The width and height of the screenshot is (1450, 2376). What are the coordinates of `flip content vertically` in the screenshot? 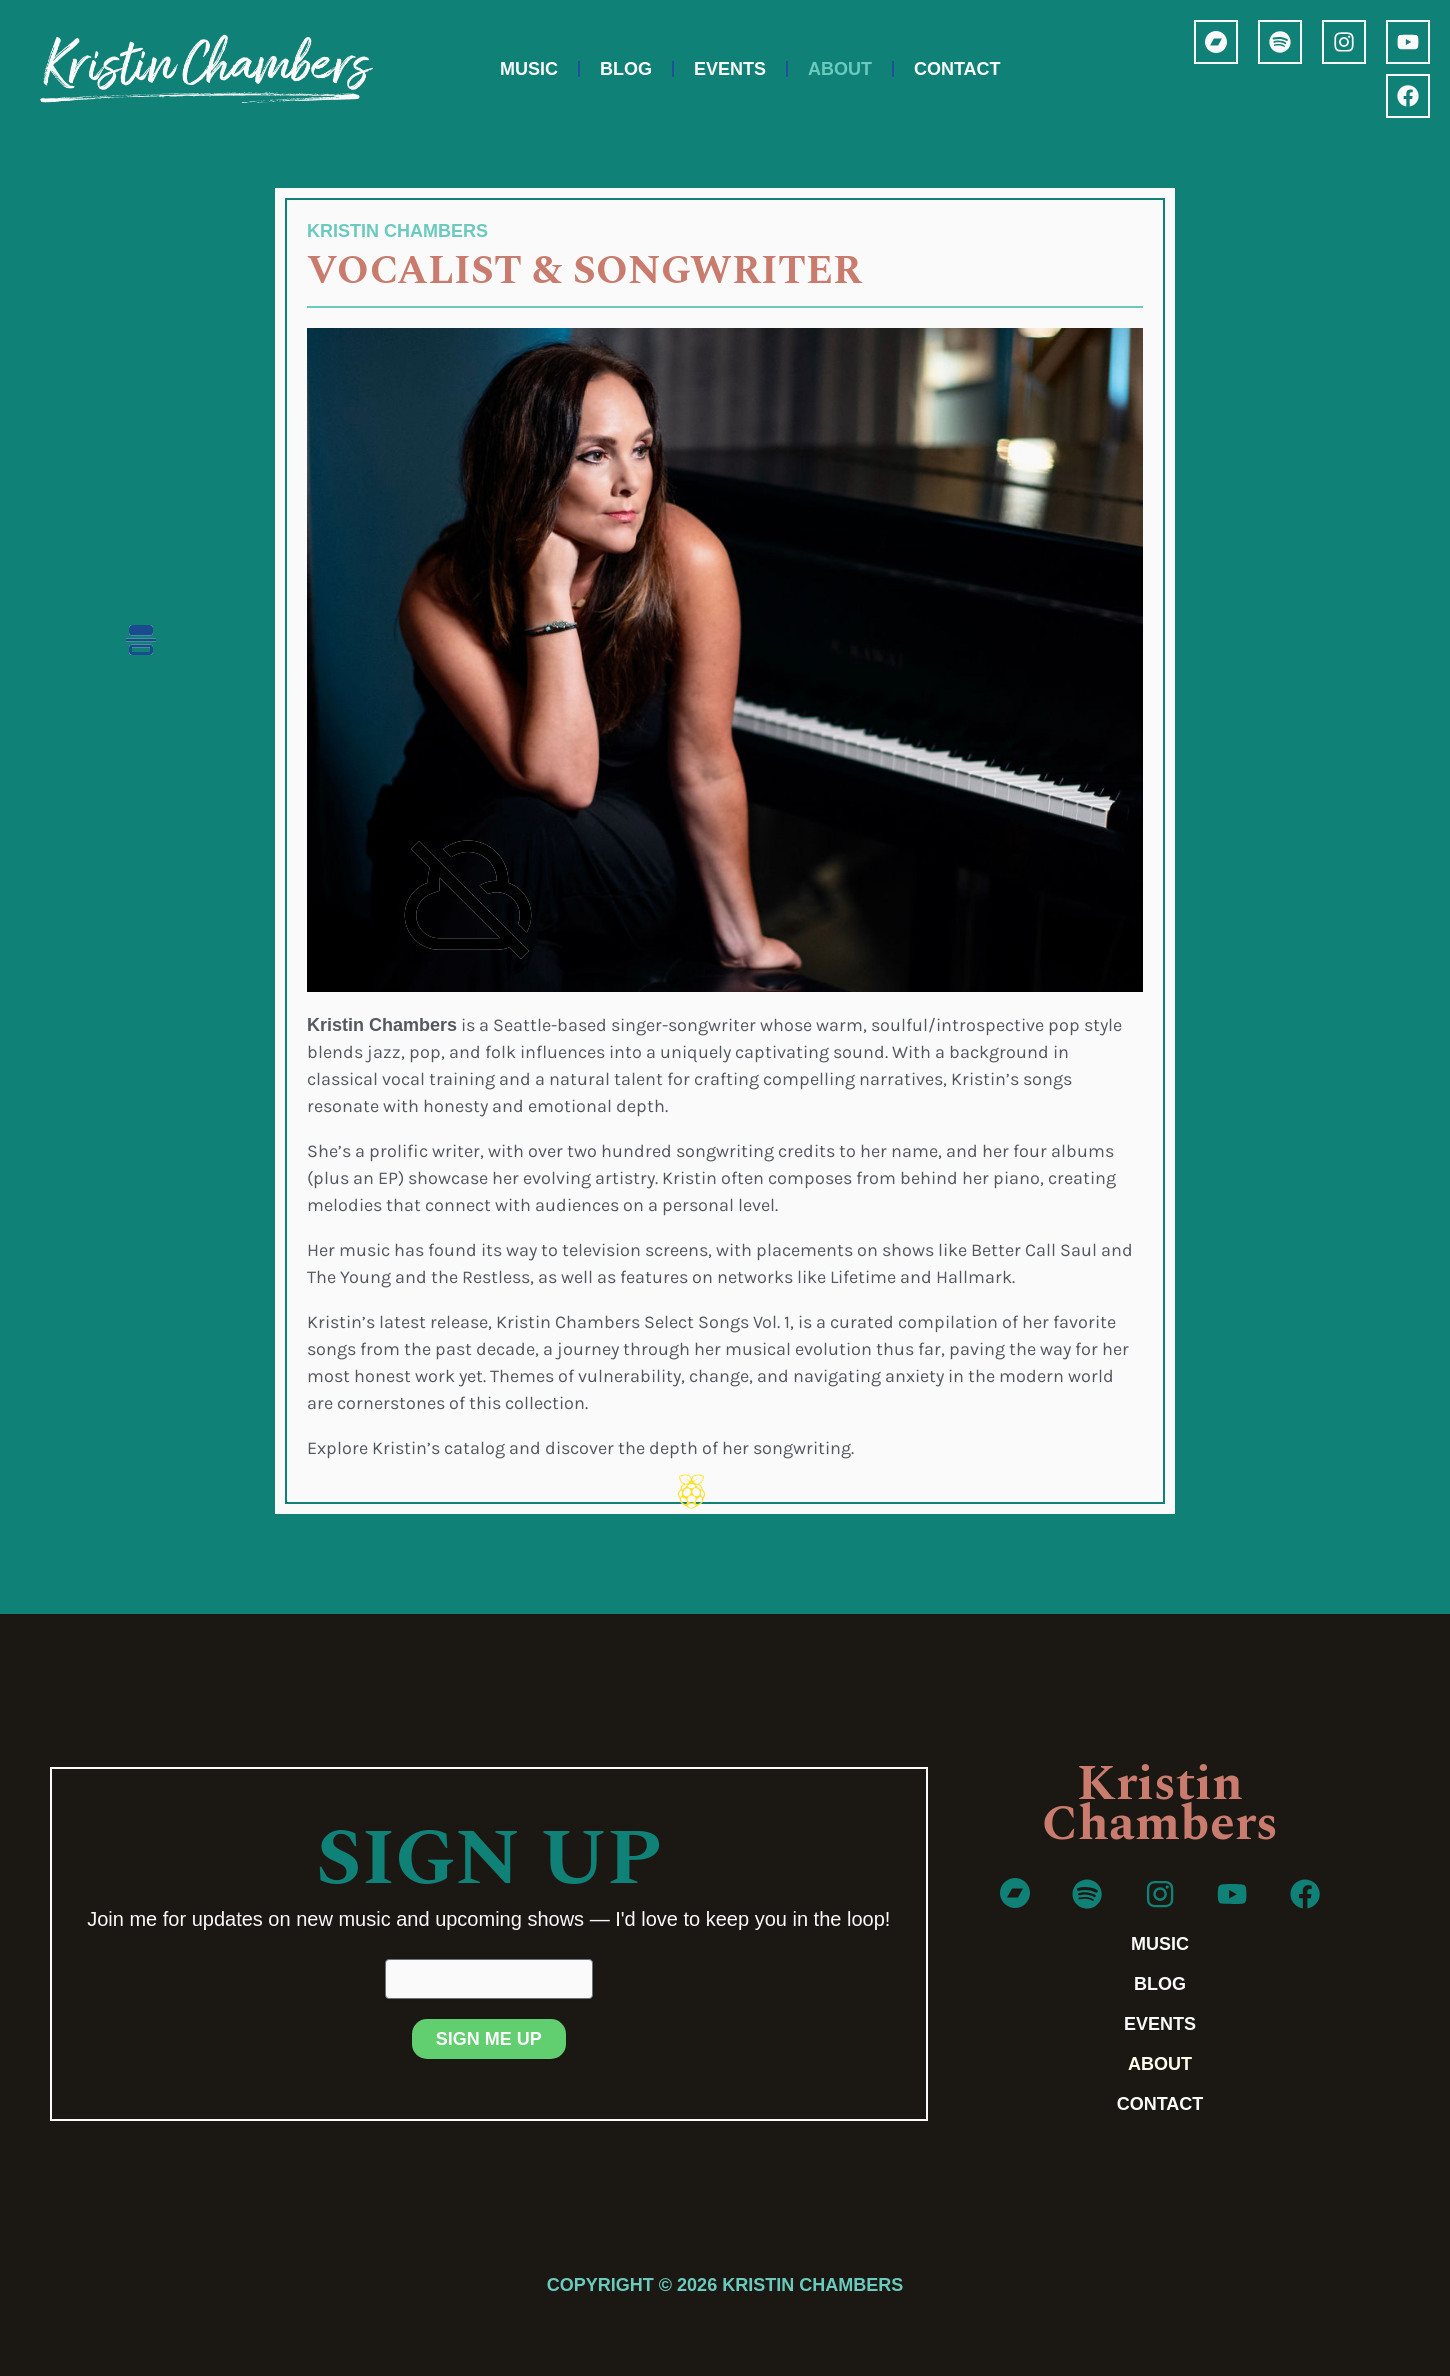 It's located at (141, 640).